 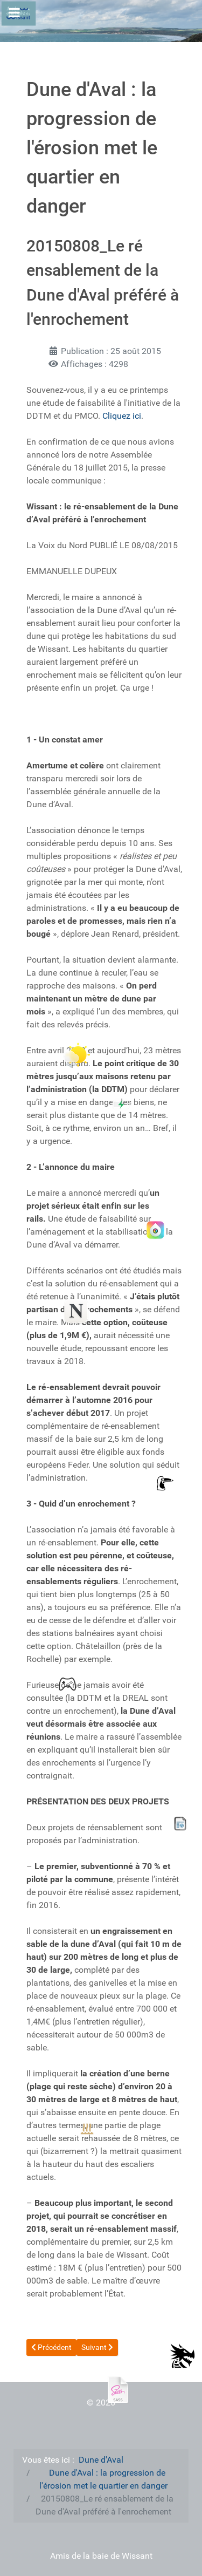 I want to click on battery at 50% and currently charging, so click(x=122, y=1105).